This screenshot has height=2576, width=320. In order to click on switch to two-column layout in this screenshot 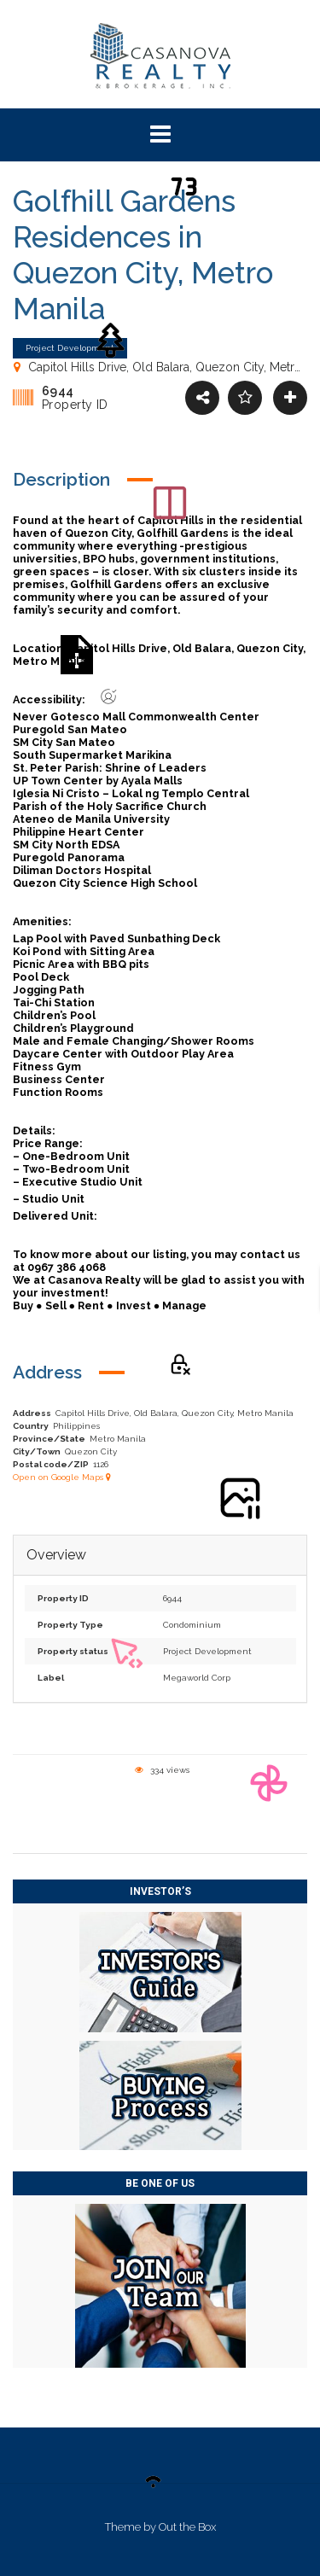, I will do `click(170, 503)`.